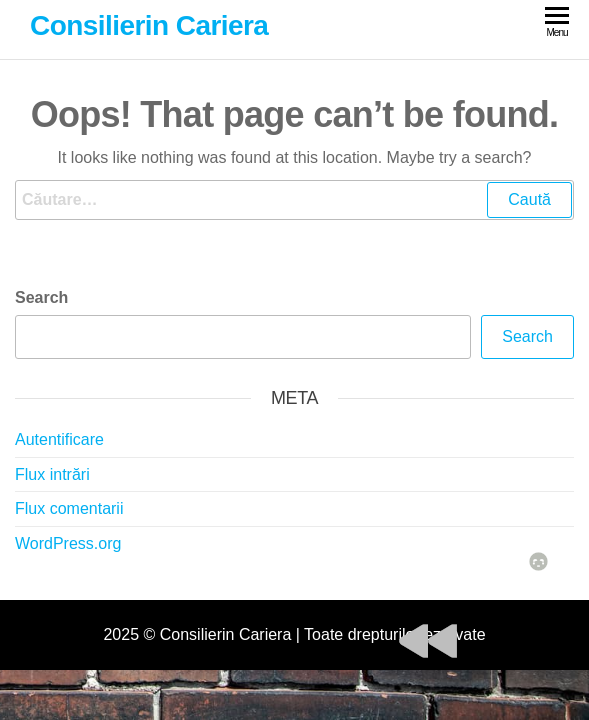 Image resolution: width=589 pixels, height=720 pixels. What do you see at coordinates (538, 561) in the screenshot?
I see `indicates embarrassment or awkwardness in a reaction` at bounding box center [538, 561].